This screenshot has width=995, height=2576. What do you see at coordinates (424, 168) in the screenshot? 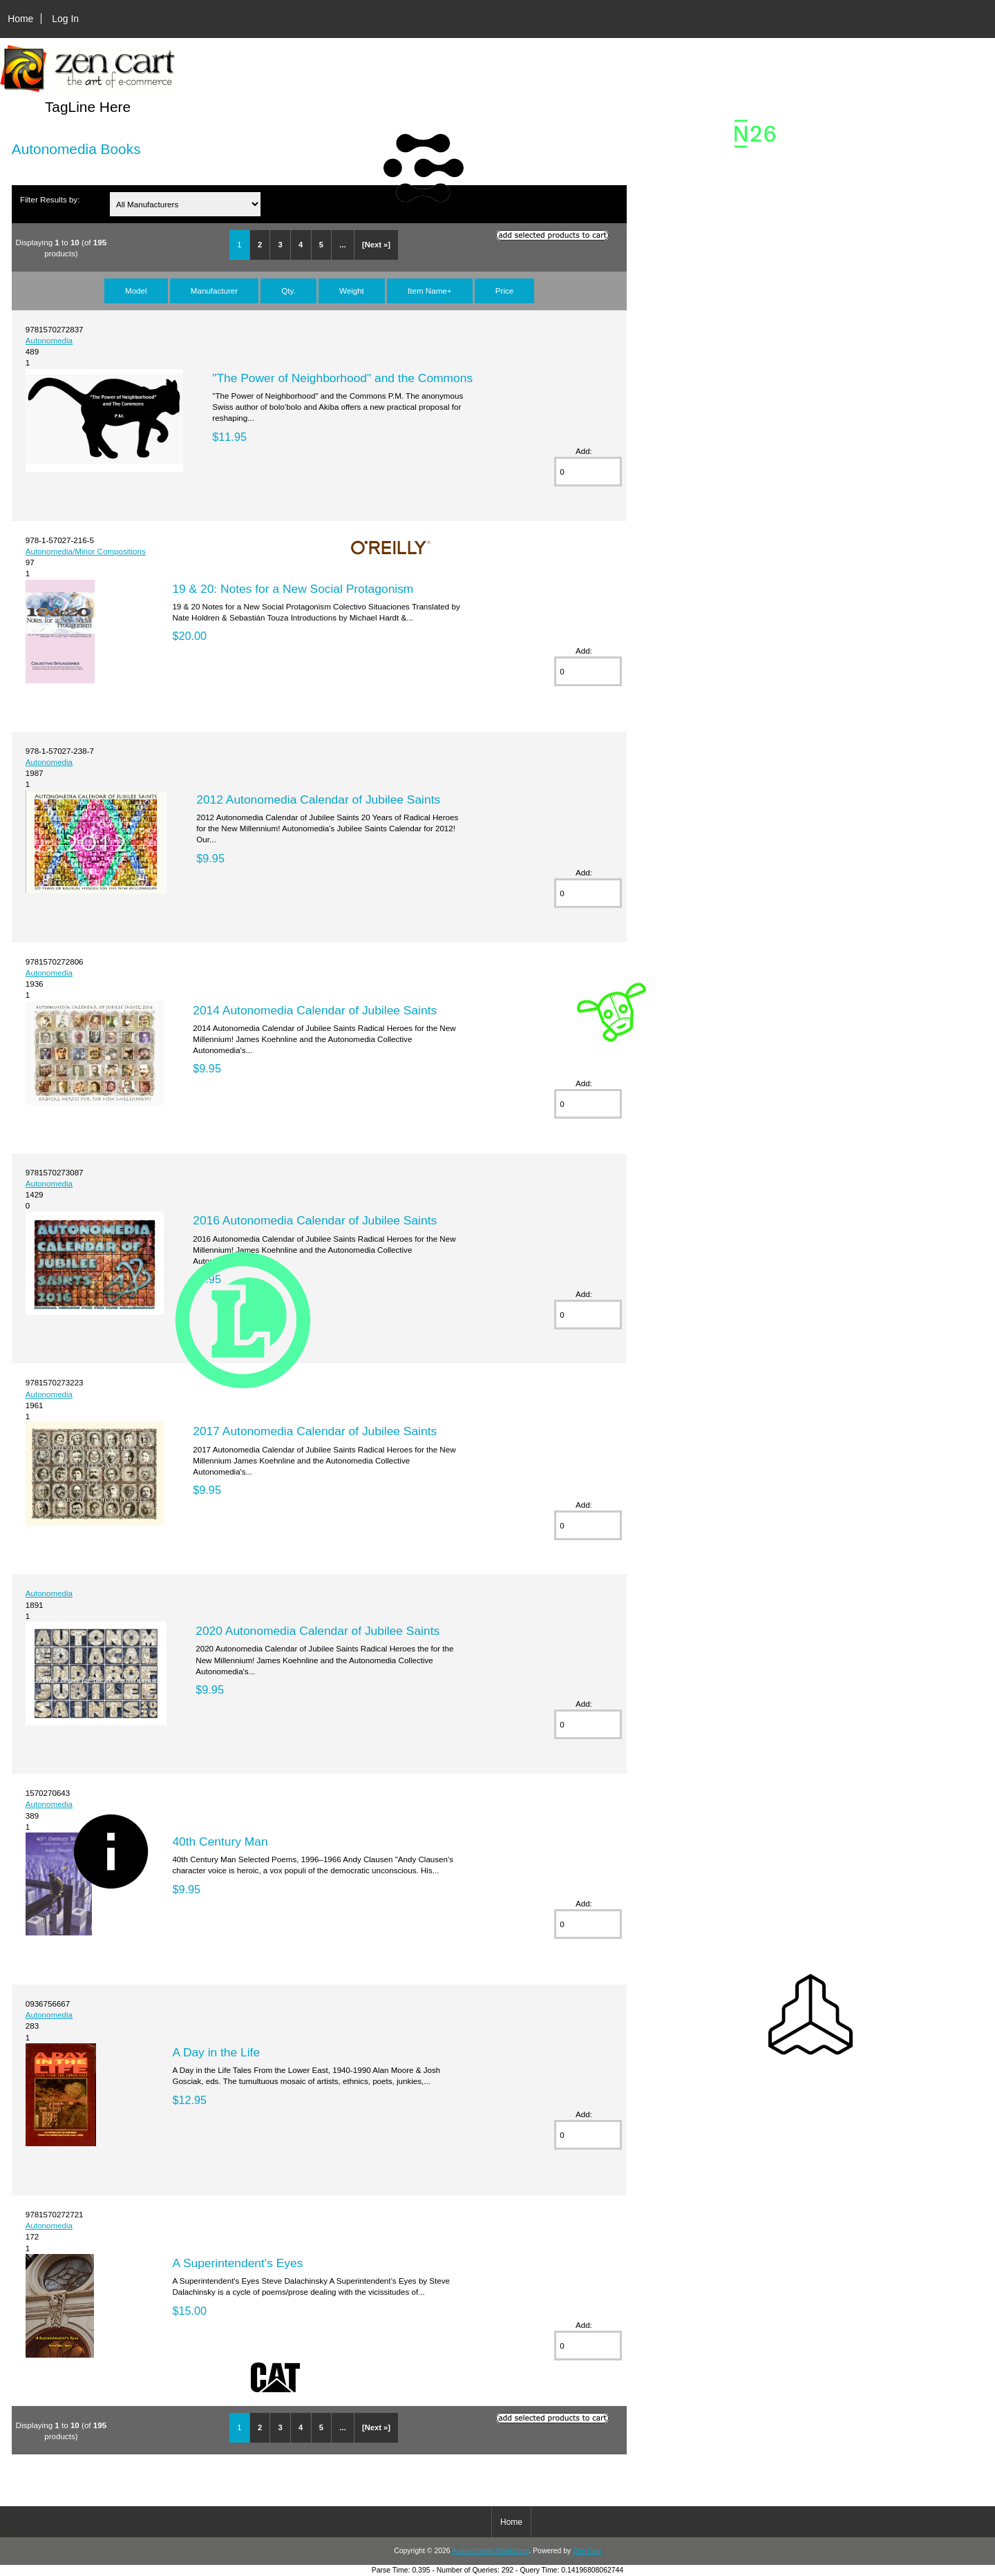
I see `open the Clarifai app or service` at bounding box center [424, 168].